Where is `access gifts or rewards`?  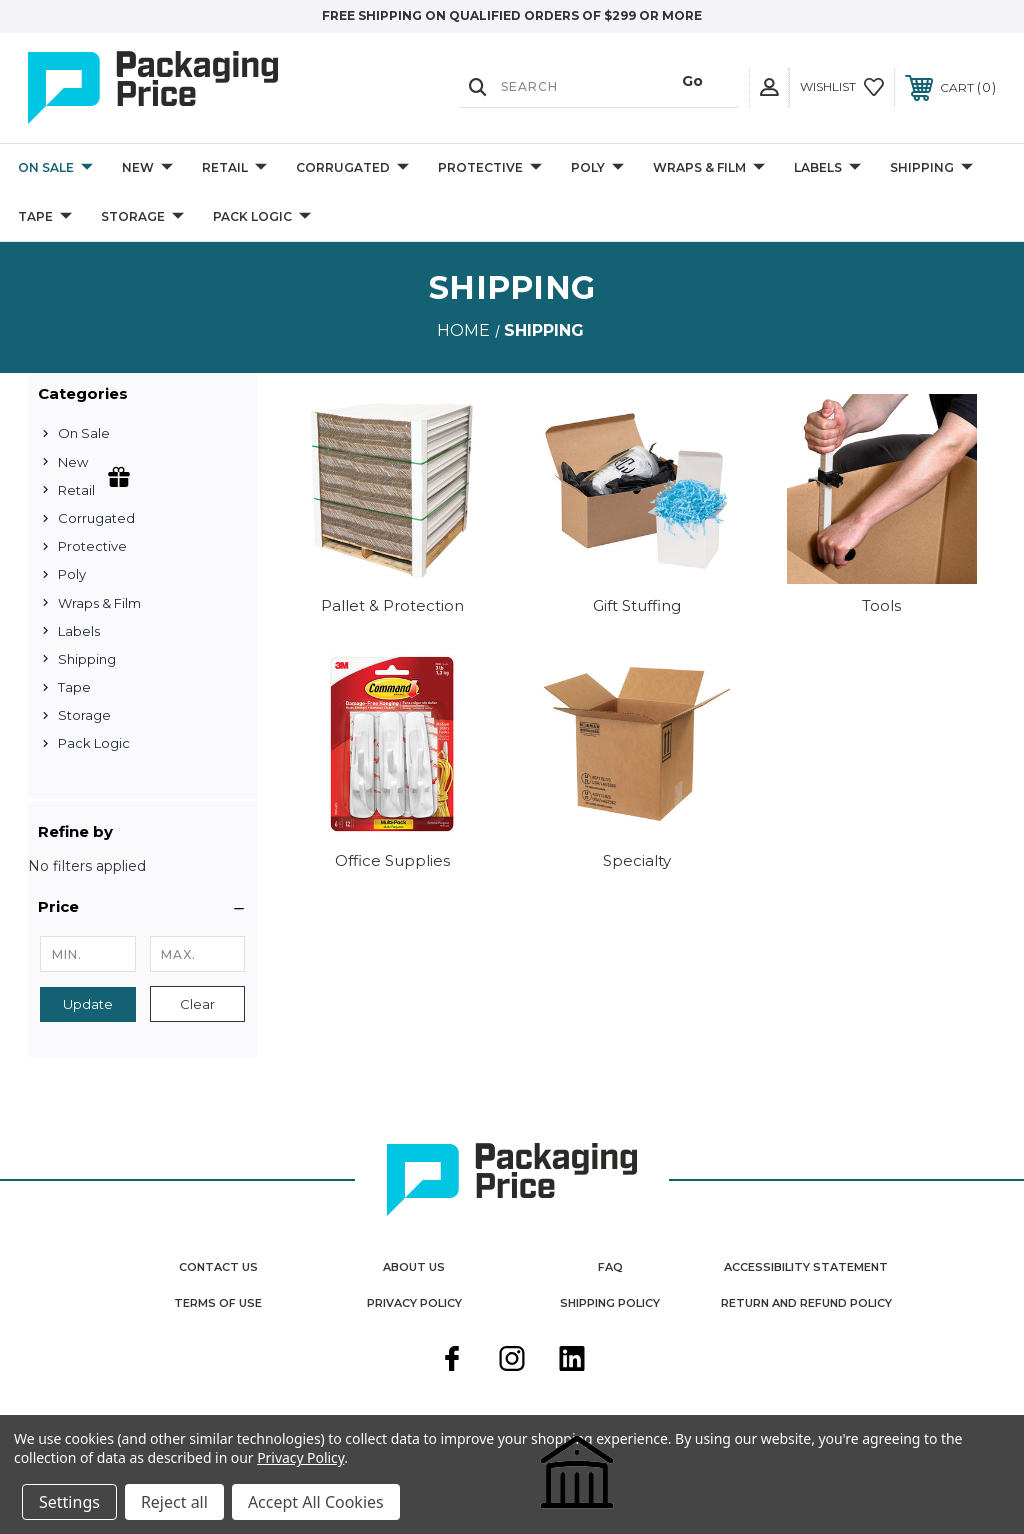 access gifts or rewards is located at coordinates (119, 477).